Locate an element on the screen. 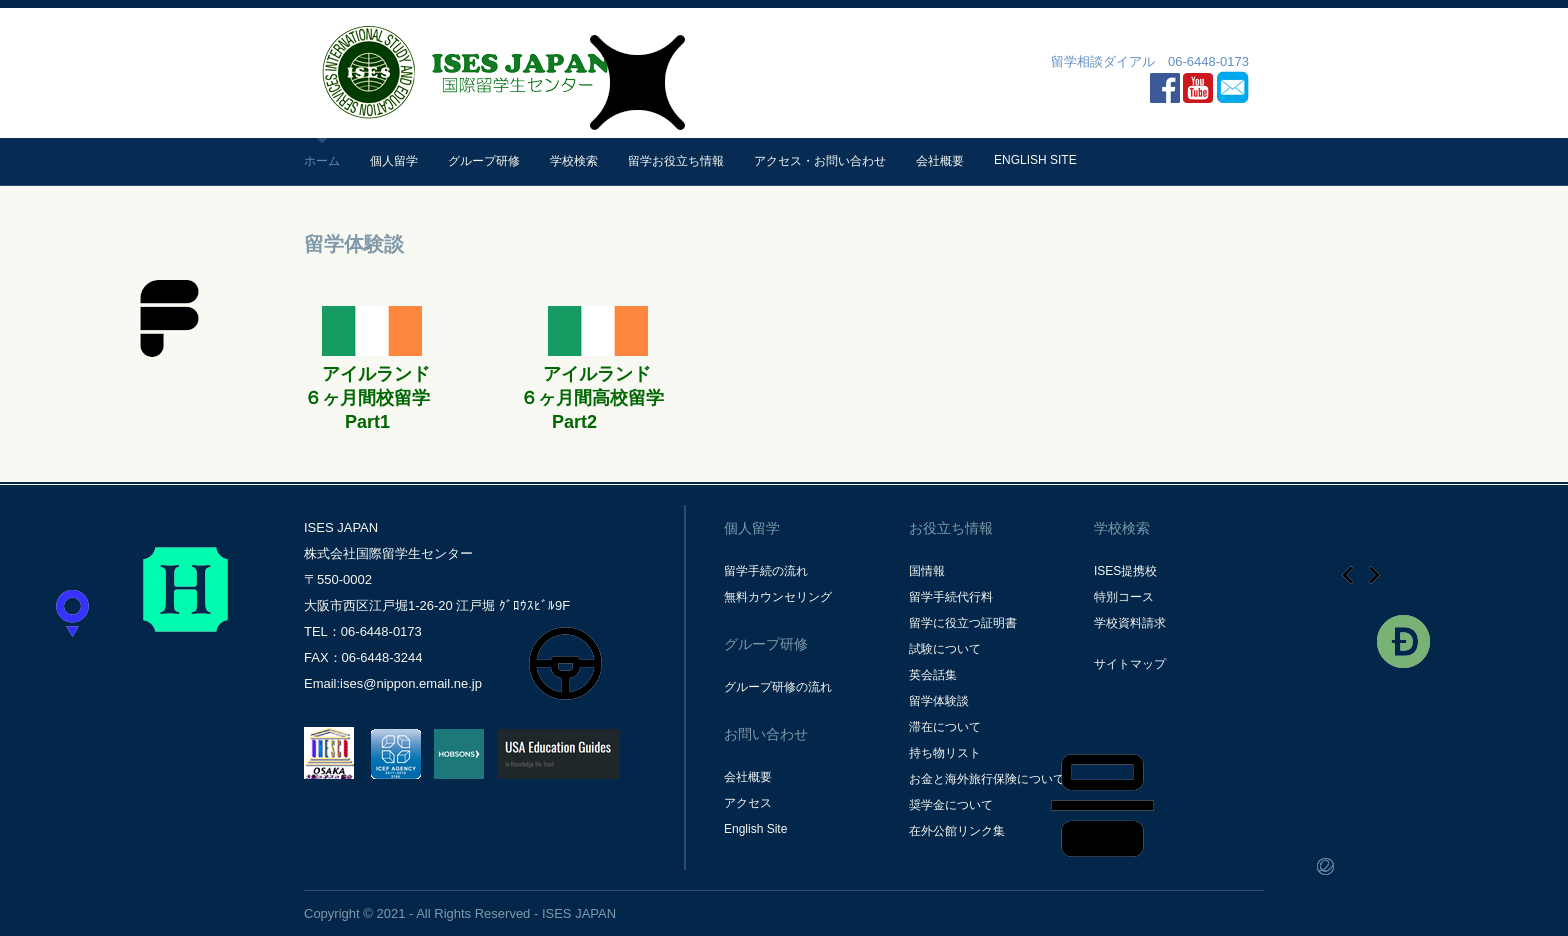 This screenshot has width=1568, height=936. formbricks logo is located at coordinates (169, 318).